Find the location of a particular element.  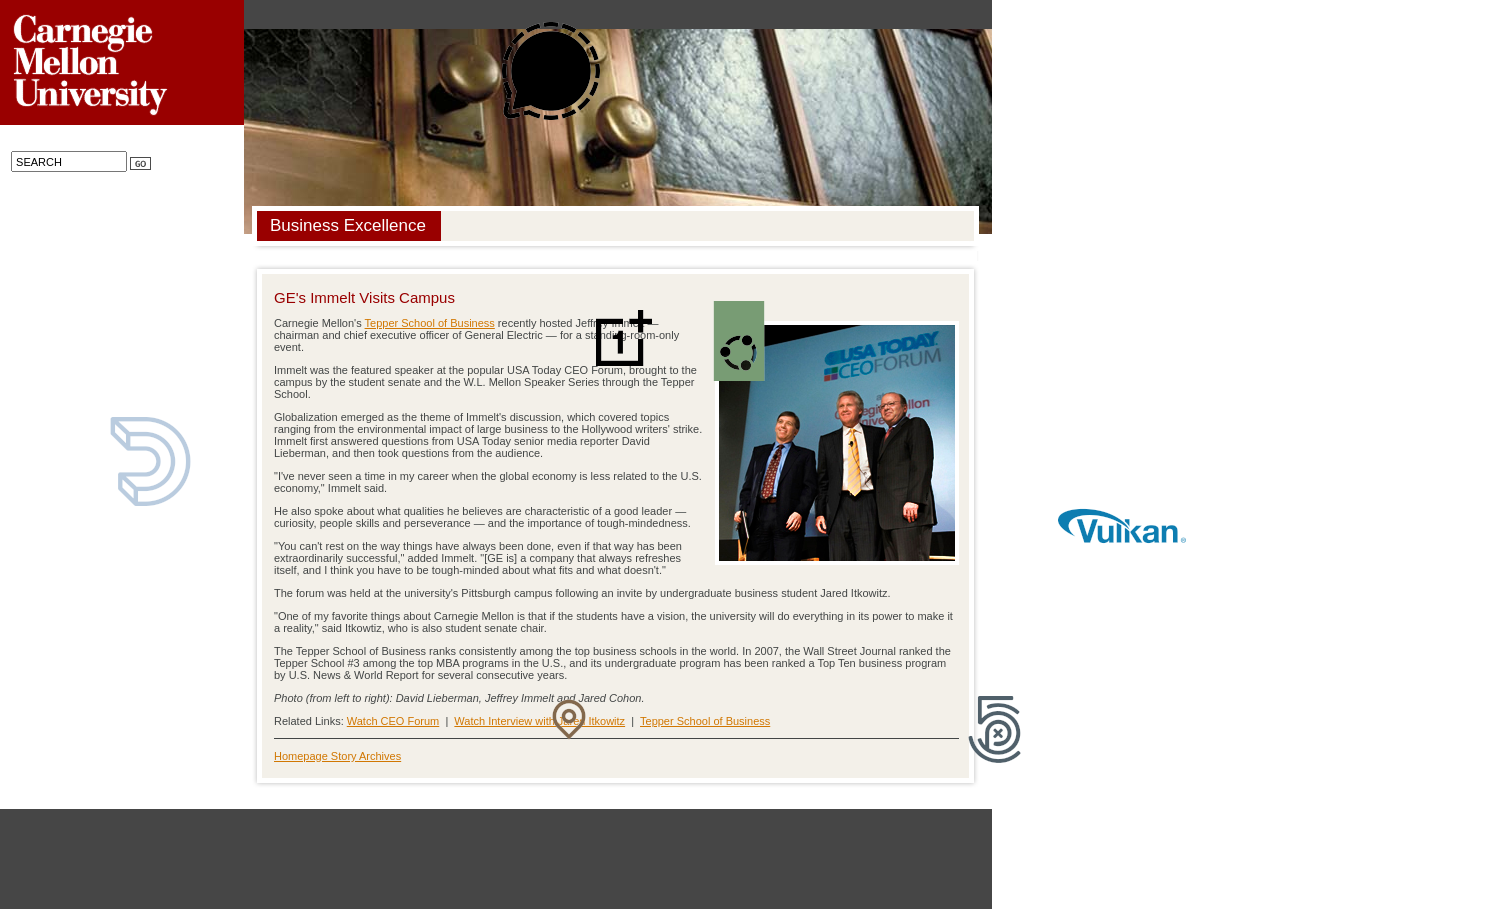

canonical company logo is located at coordinates (739, 341).